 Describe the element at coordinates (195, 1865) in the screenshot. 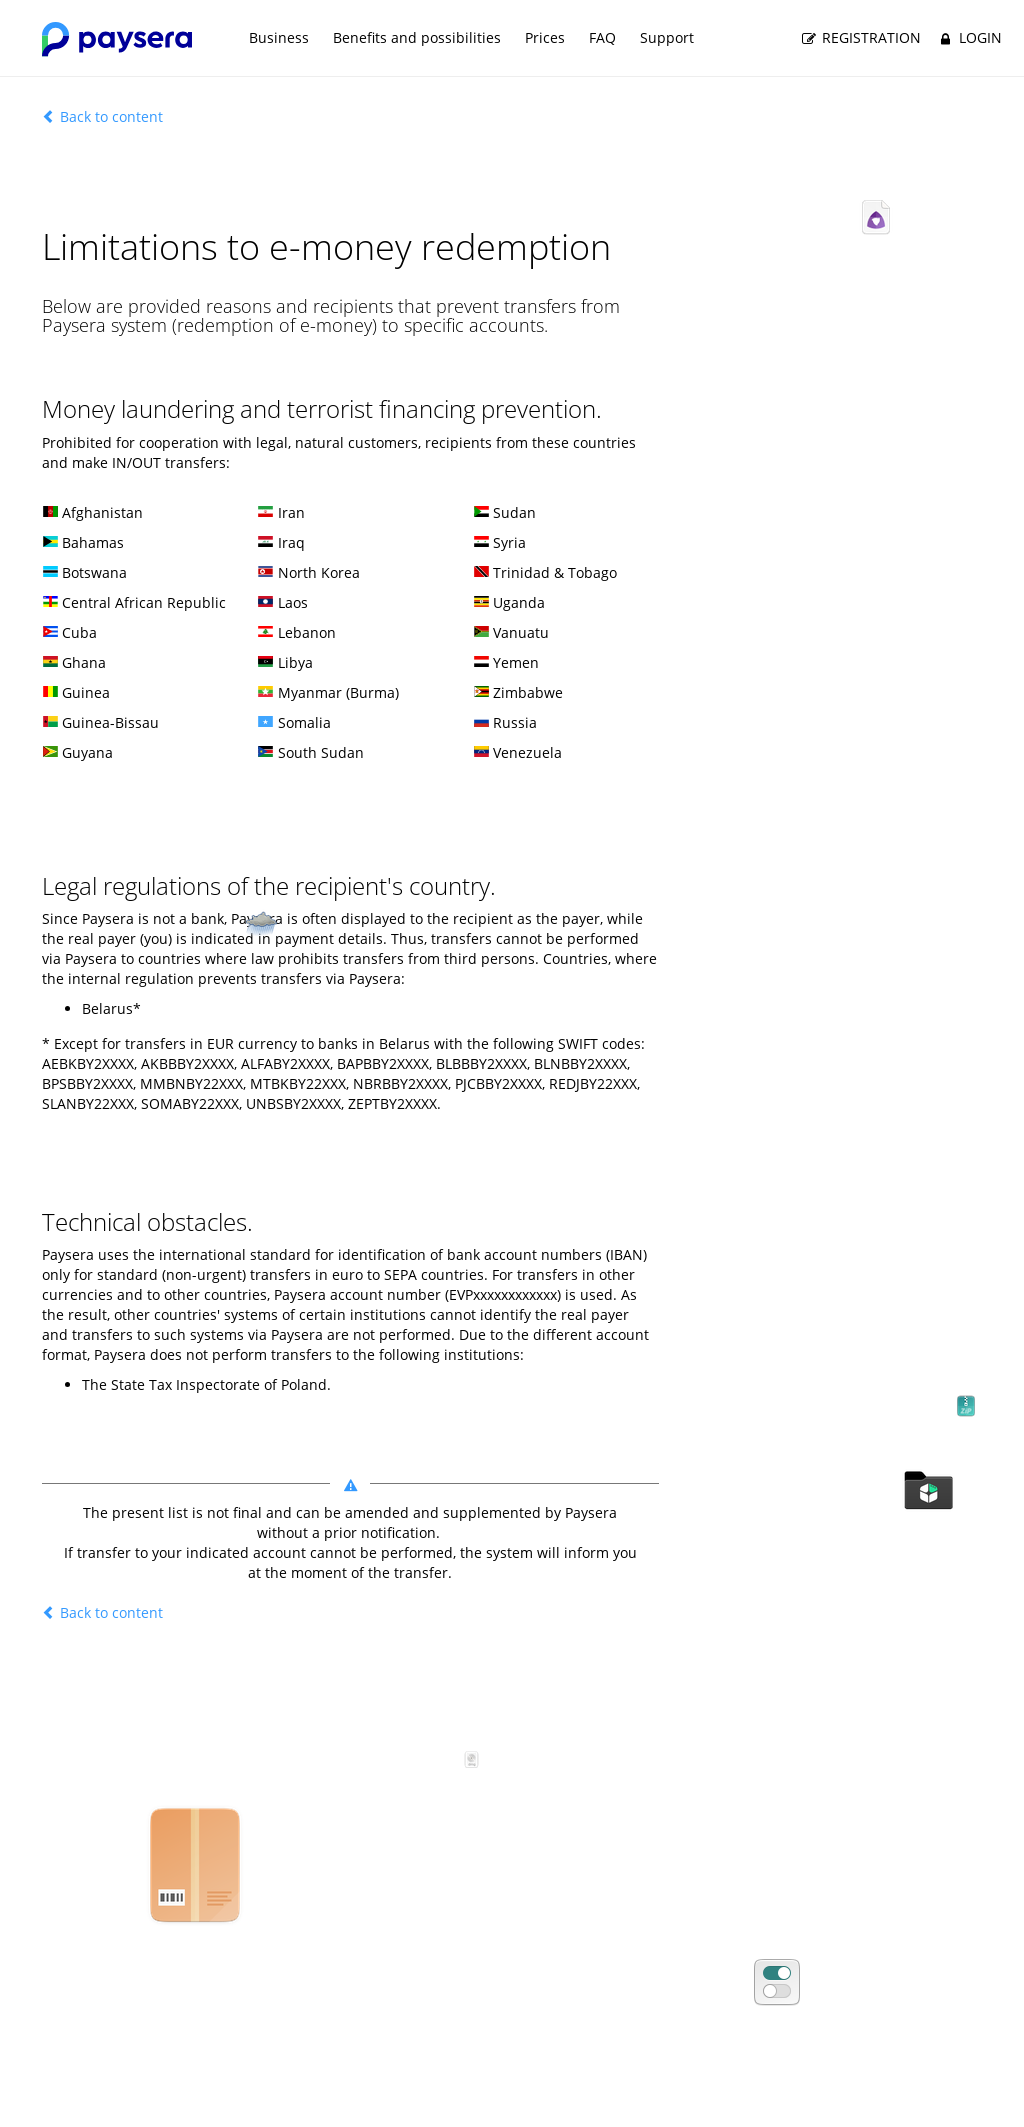

I see `compressed or archived file type indicator` at that location.